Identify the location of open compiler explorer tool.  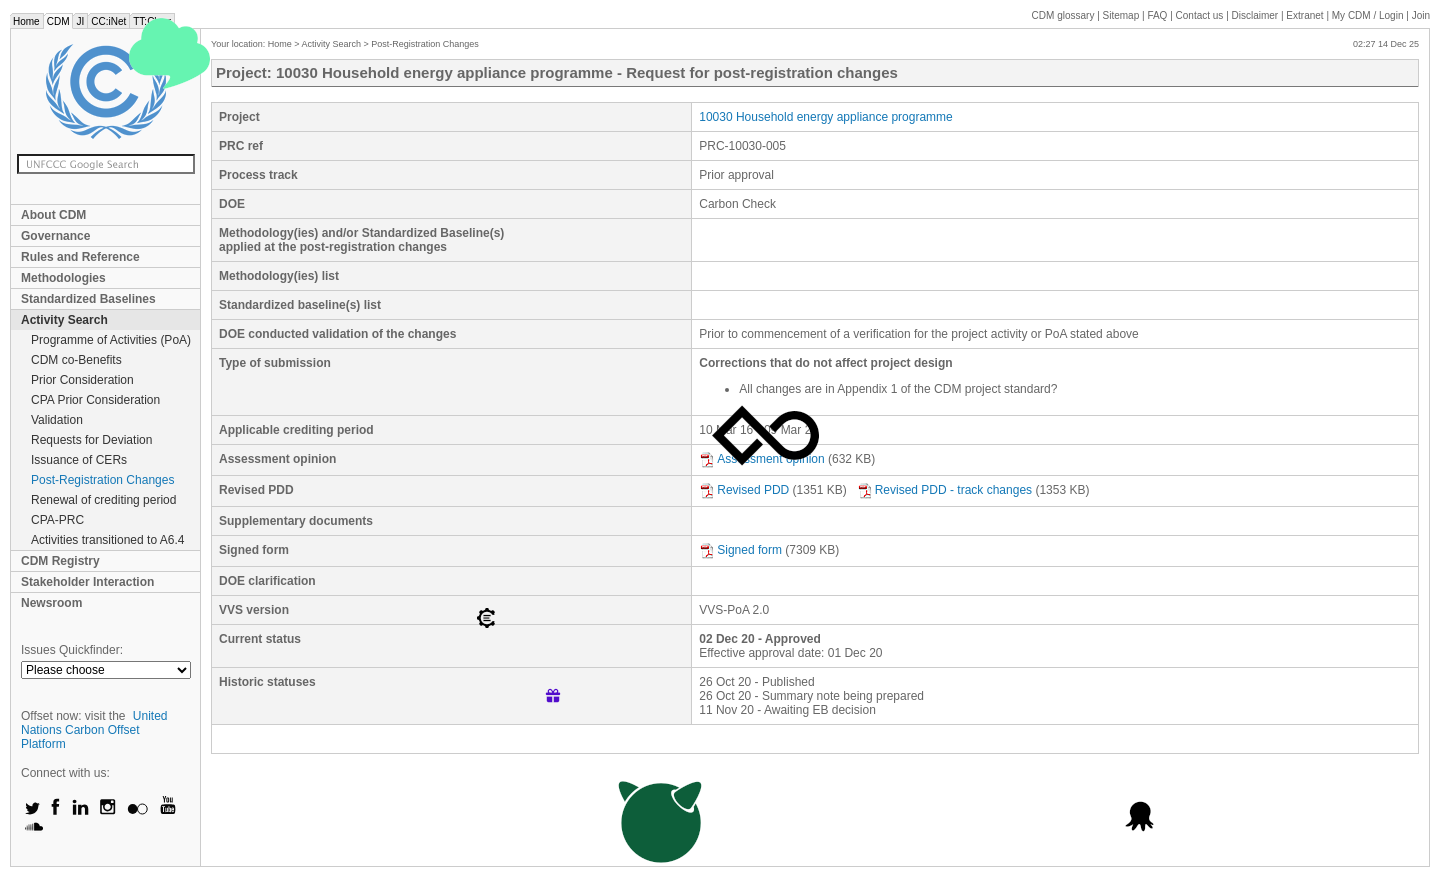
(486, 618).